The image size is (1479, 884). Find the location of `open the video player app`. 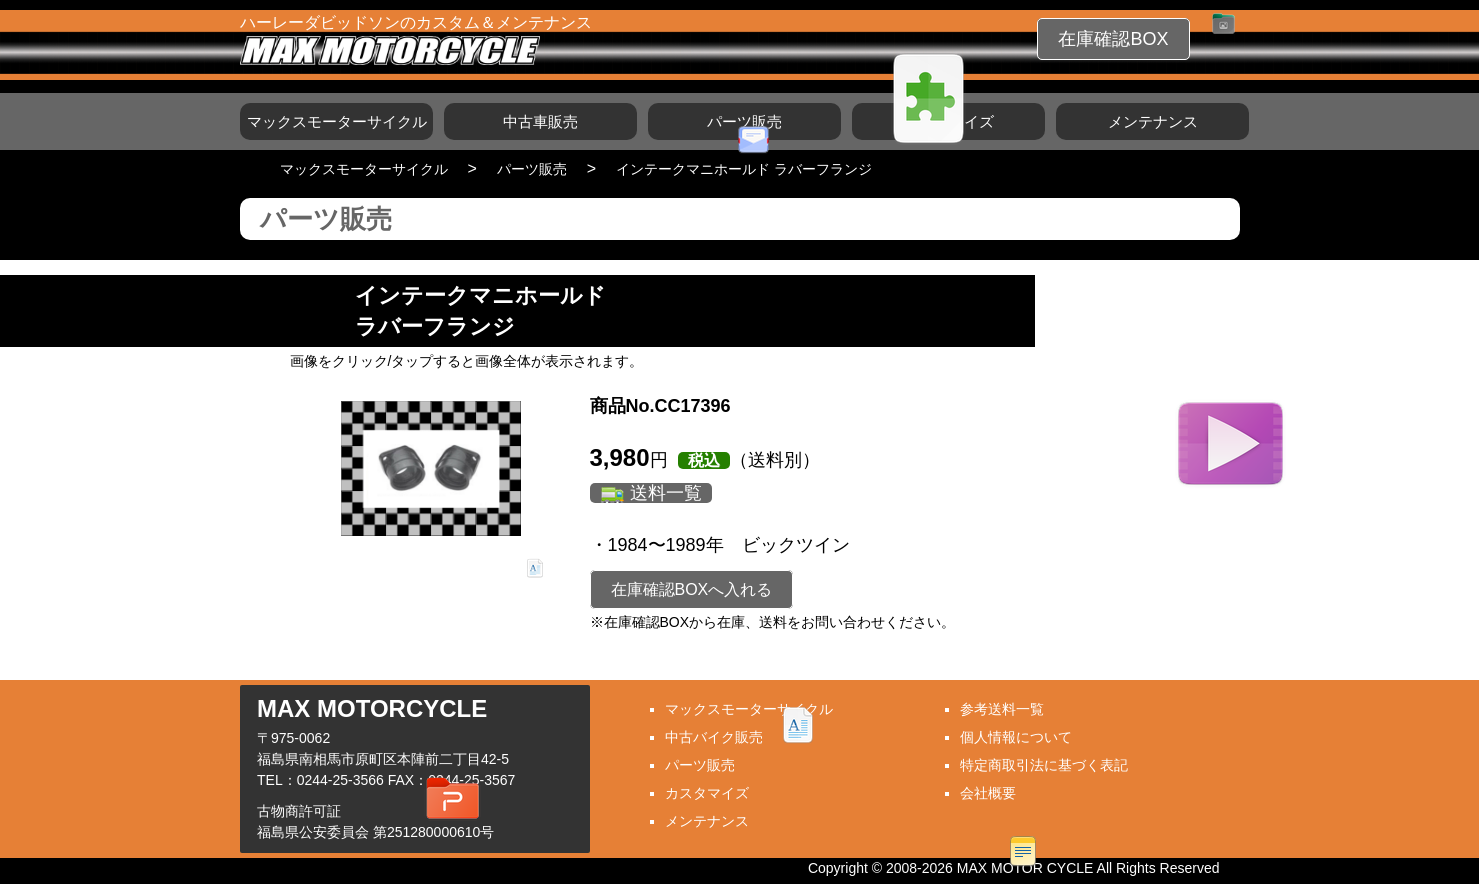

open the video player app is located at coordinates (1230, 443).